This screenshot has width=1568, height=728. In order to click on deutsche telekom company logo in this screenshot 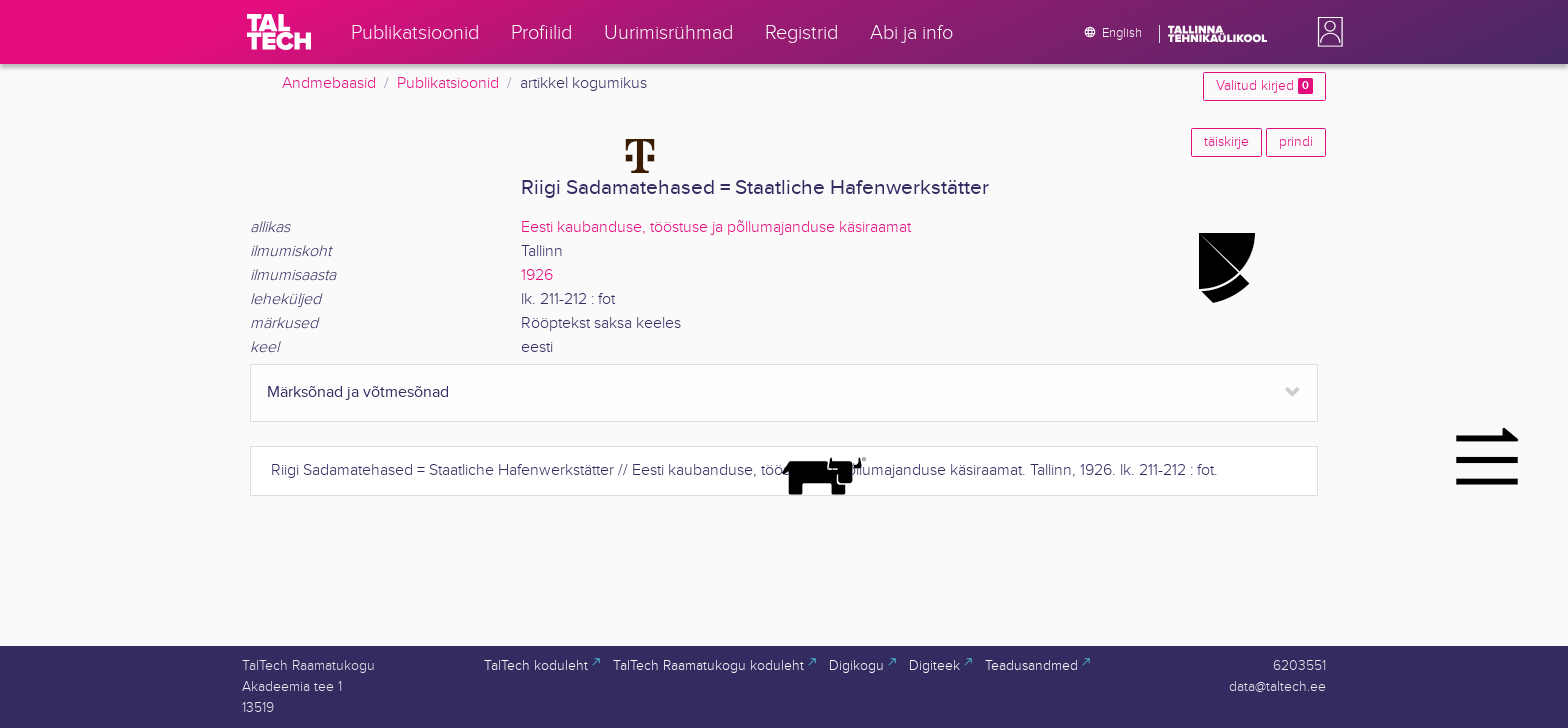, I will do `click(640, 156)`.